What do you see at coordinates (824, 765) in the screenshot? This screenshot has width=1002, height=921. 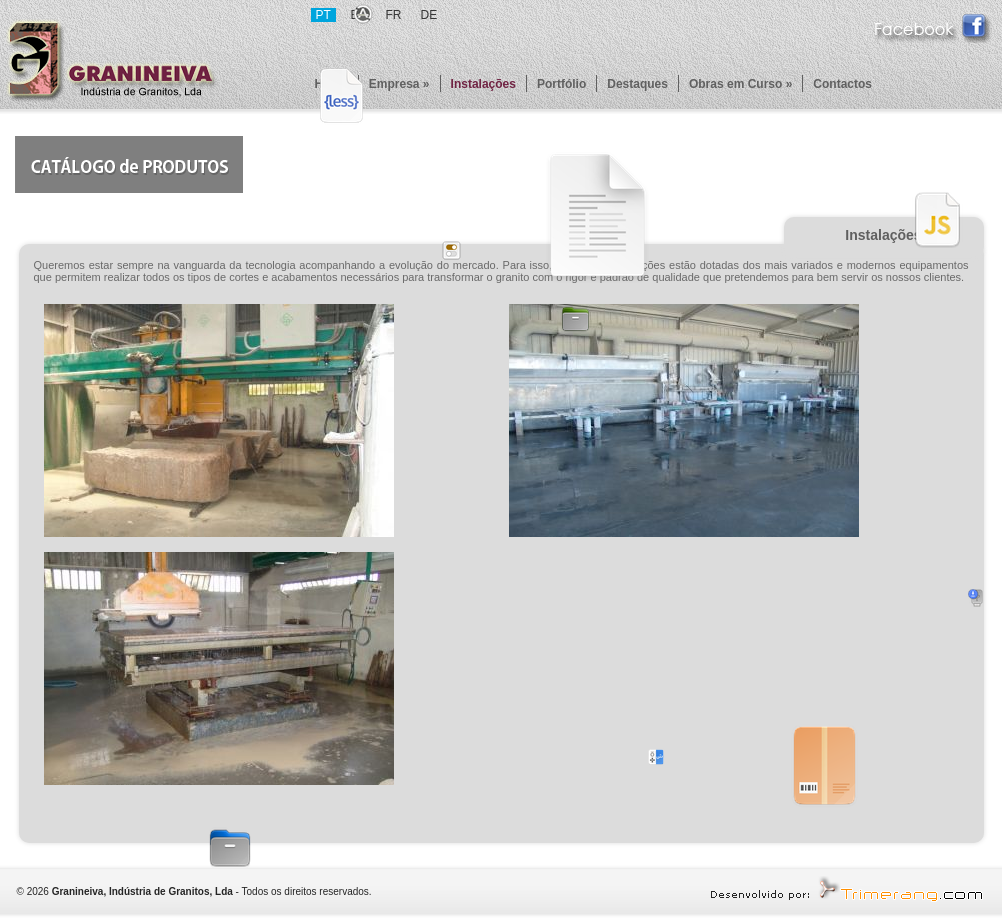 I see `a software package or archive file` at bounding box center [824, 765].